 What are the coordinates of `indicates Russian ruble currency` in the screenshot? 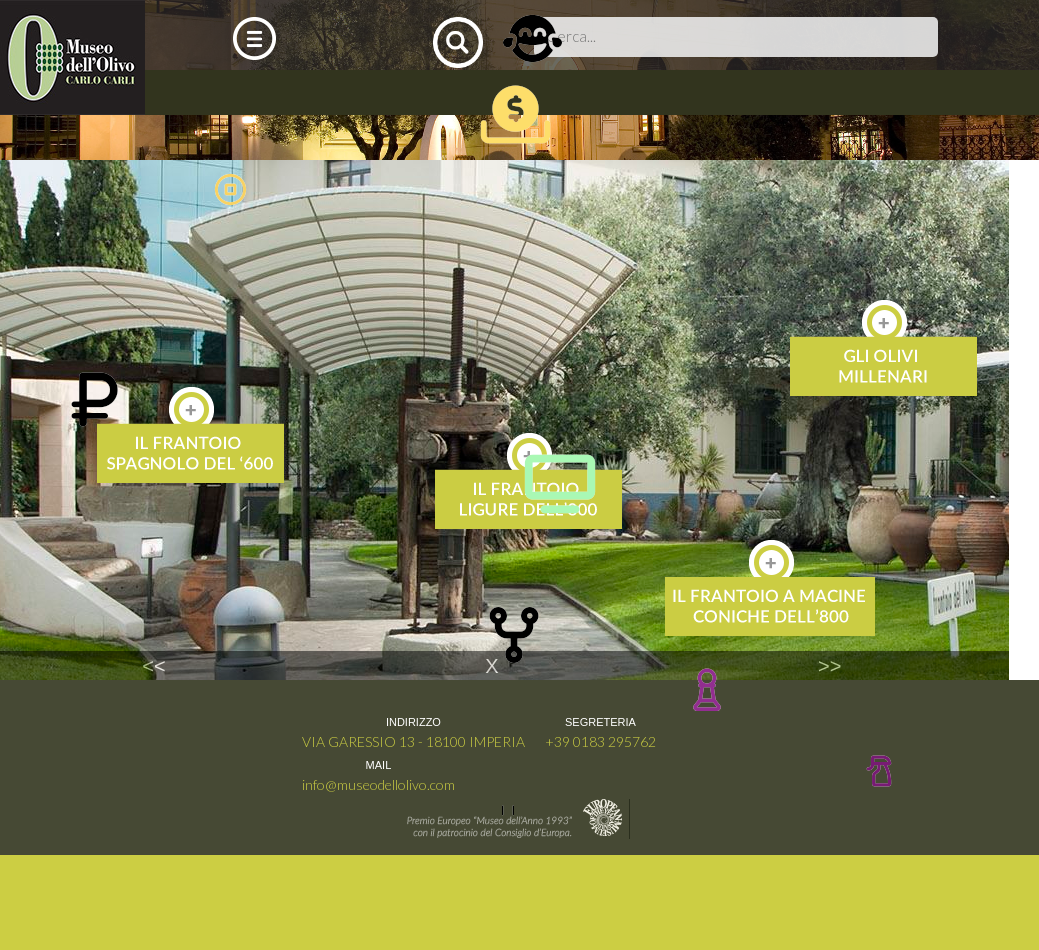 It's located at (96, 399).